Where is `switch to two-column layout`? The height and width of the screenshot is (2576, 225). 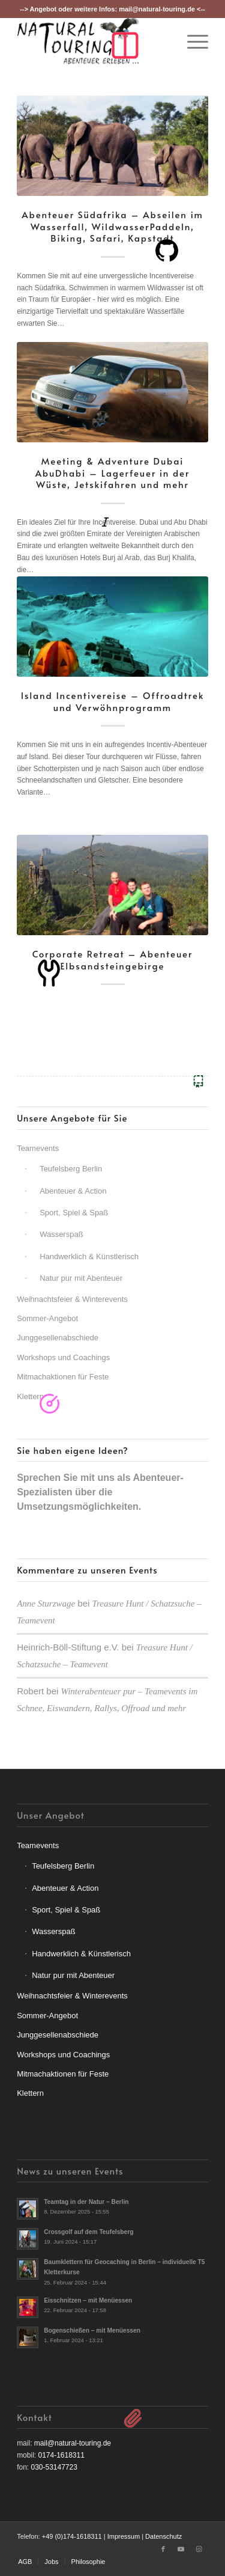
switch to two-column layout is located at coordinates (125, 45).